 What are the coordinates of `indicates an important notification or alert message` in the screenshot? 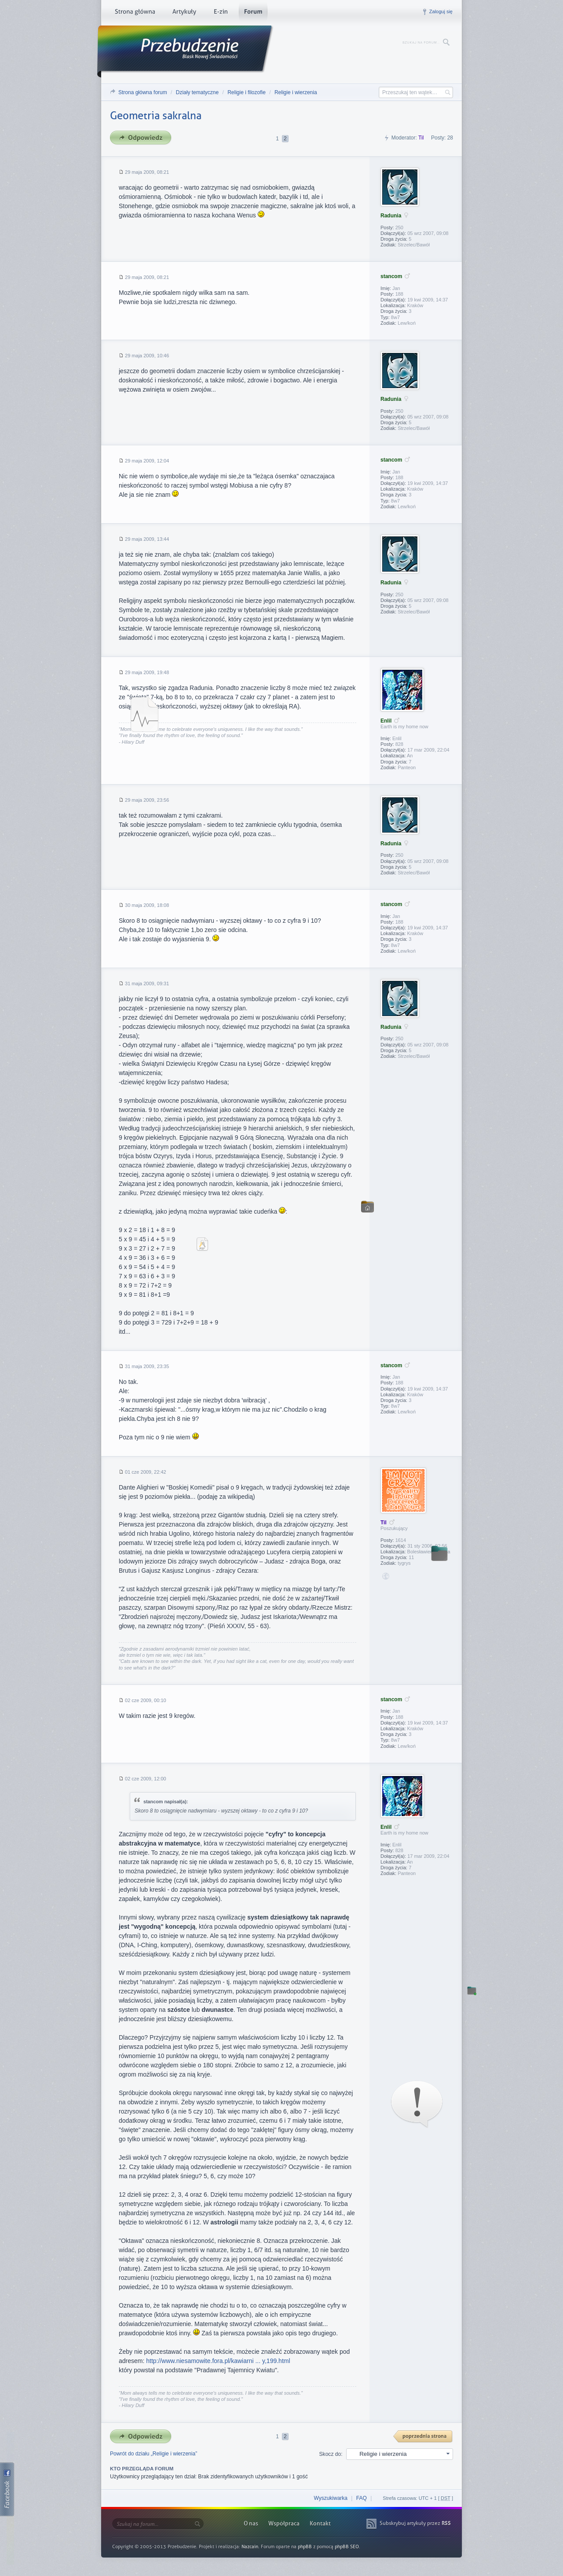 It's located at (417, 2102).